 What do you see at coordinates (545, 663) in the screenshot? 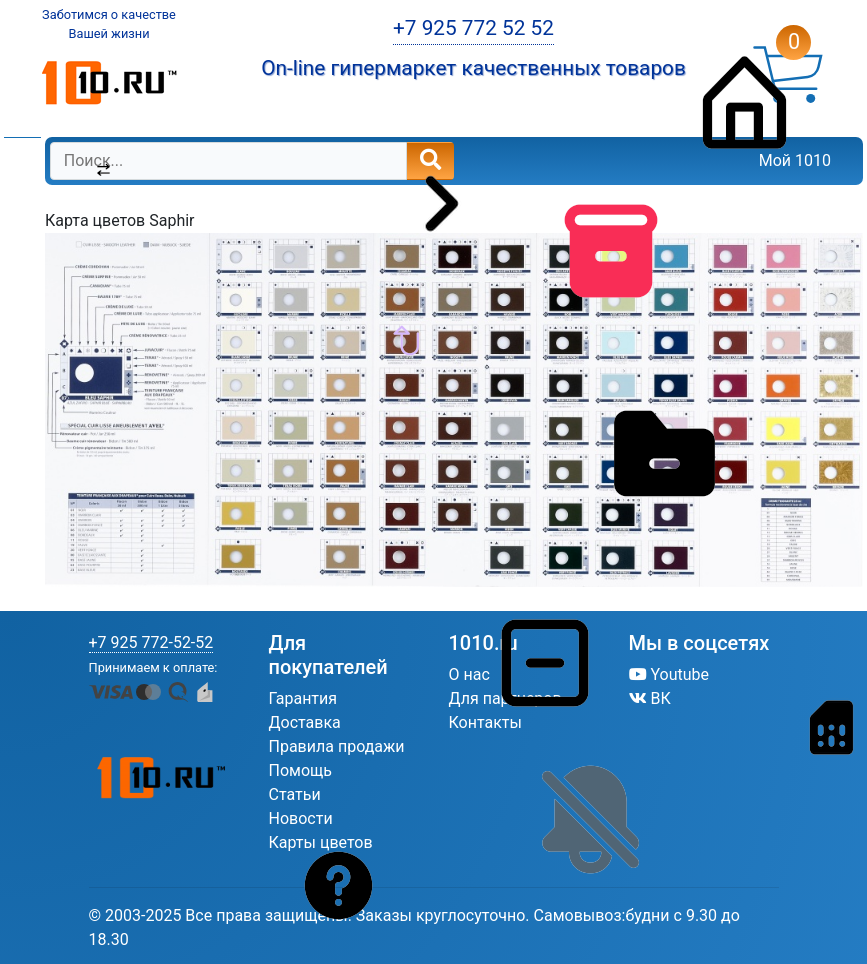
I see `remove an item from a list or selection` at bounding box center [545, 663].